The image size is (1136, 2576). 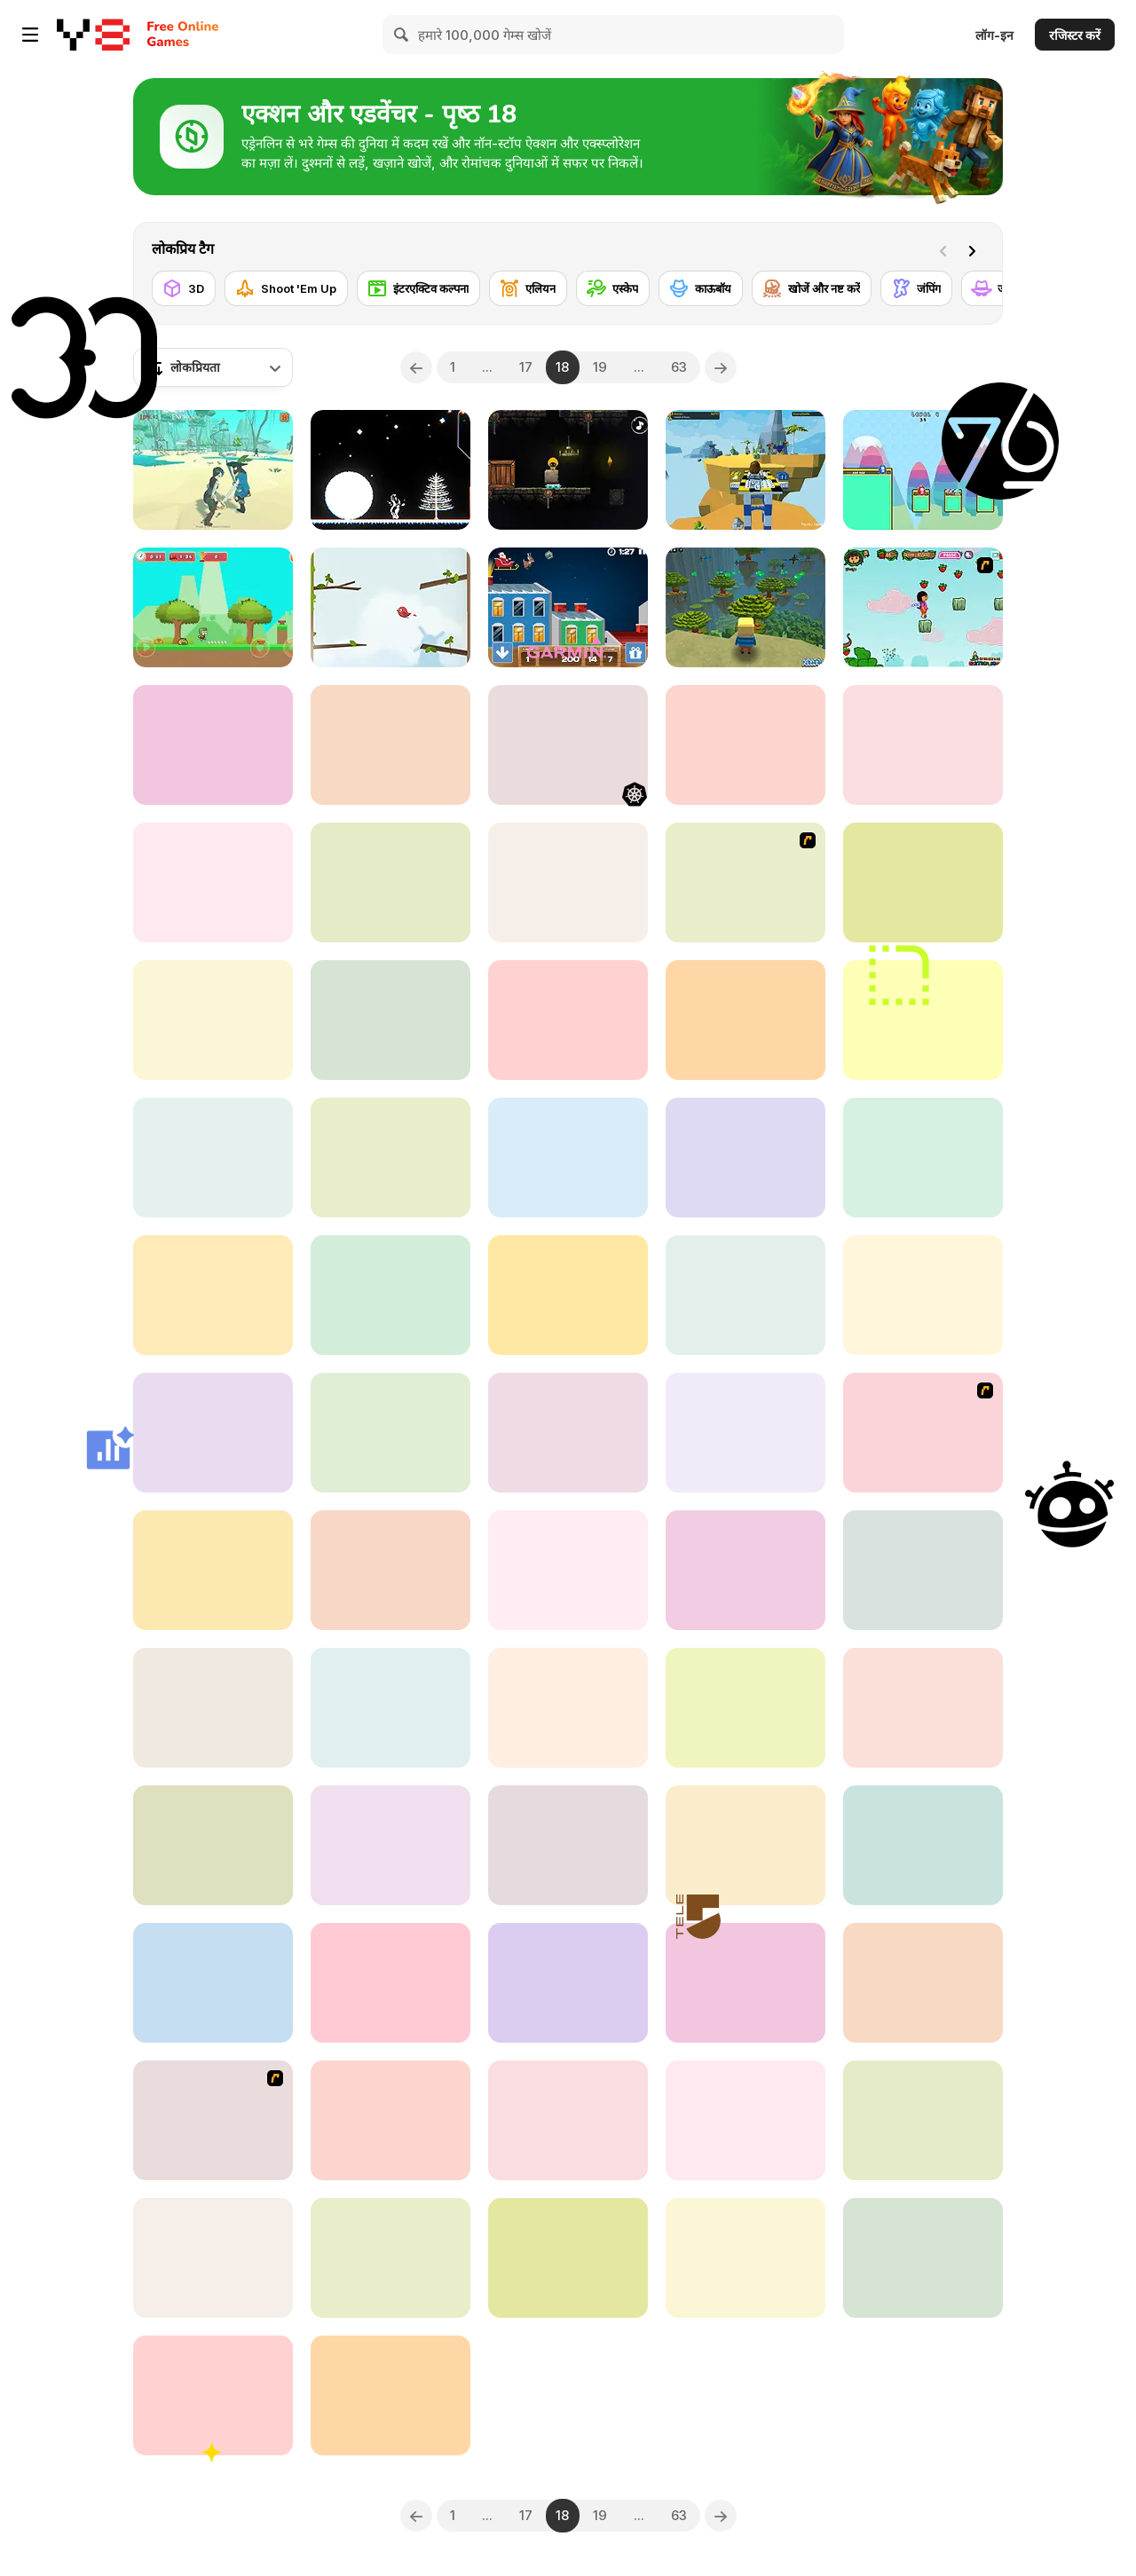 I want to click on garmin app or service branding, so click(x=566, y=647).